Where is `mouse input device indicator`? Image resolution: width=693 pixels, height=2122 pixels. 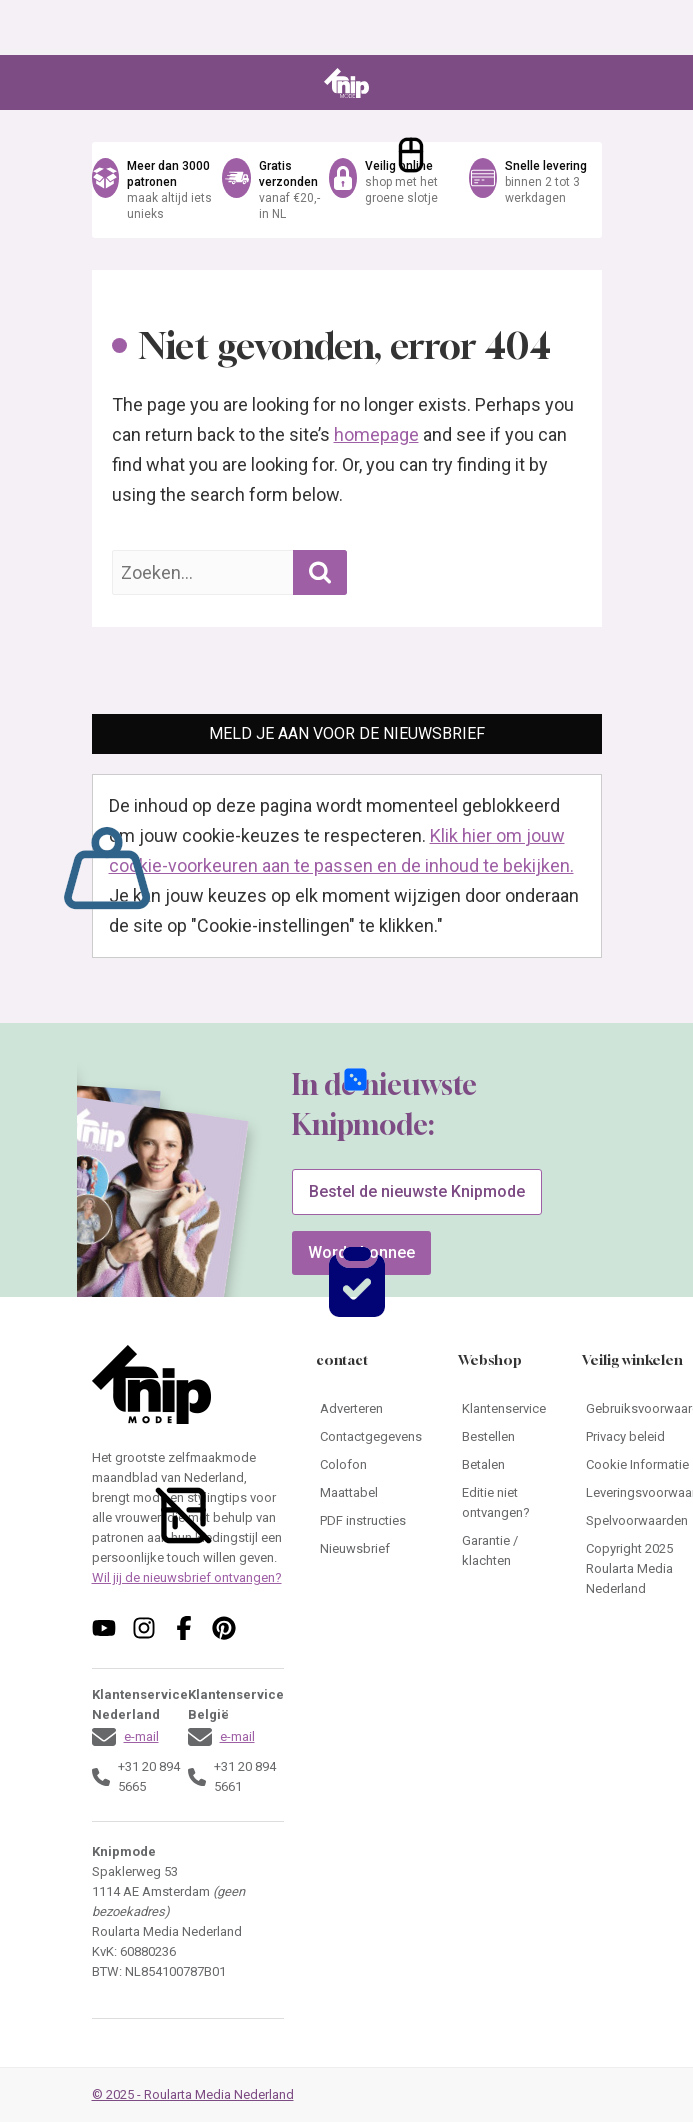
mouse input device indicator is located at coordinates (411, 155).